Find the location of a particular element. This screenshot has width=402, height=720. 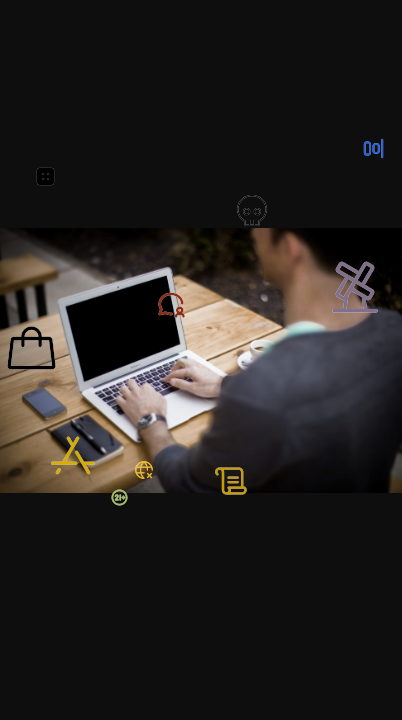

indicates content restricted to users 21 and older is located at coordinates (119, 497).